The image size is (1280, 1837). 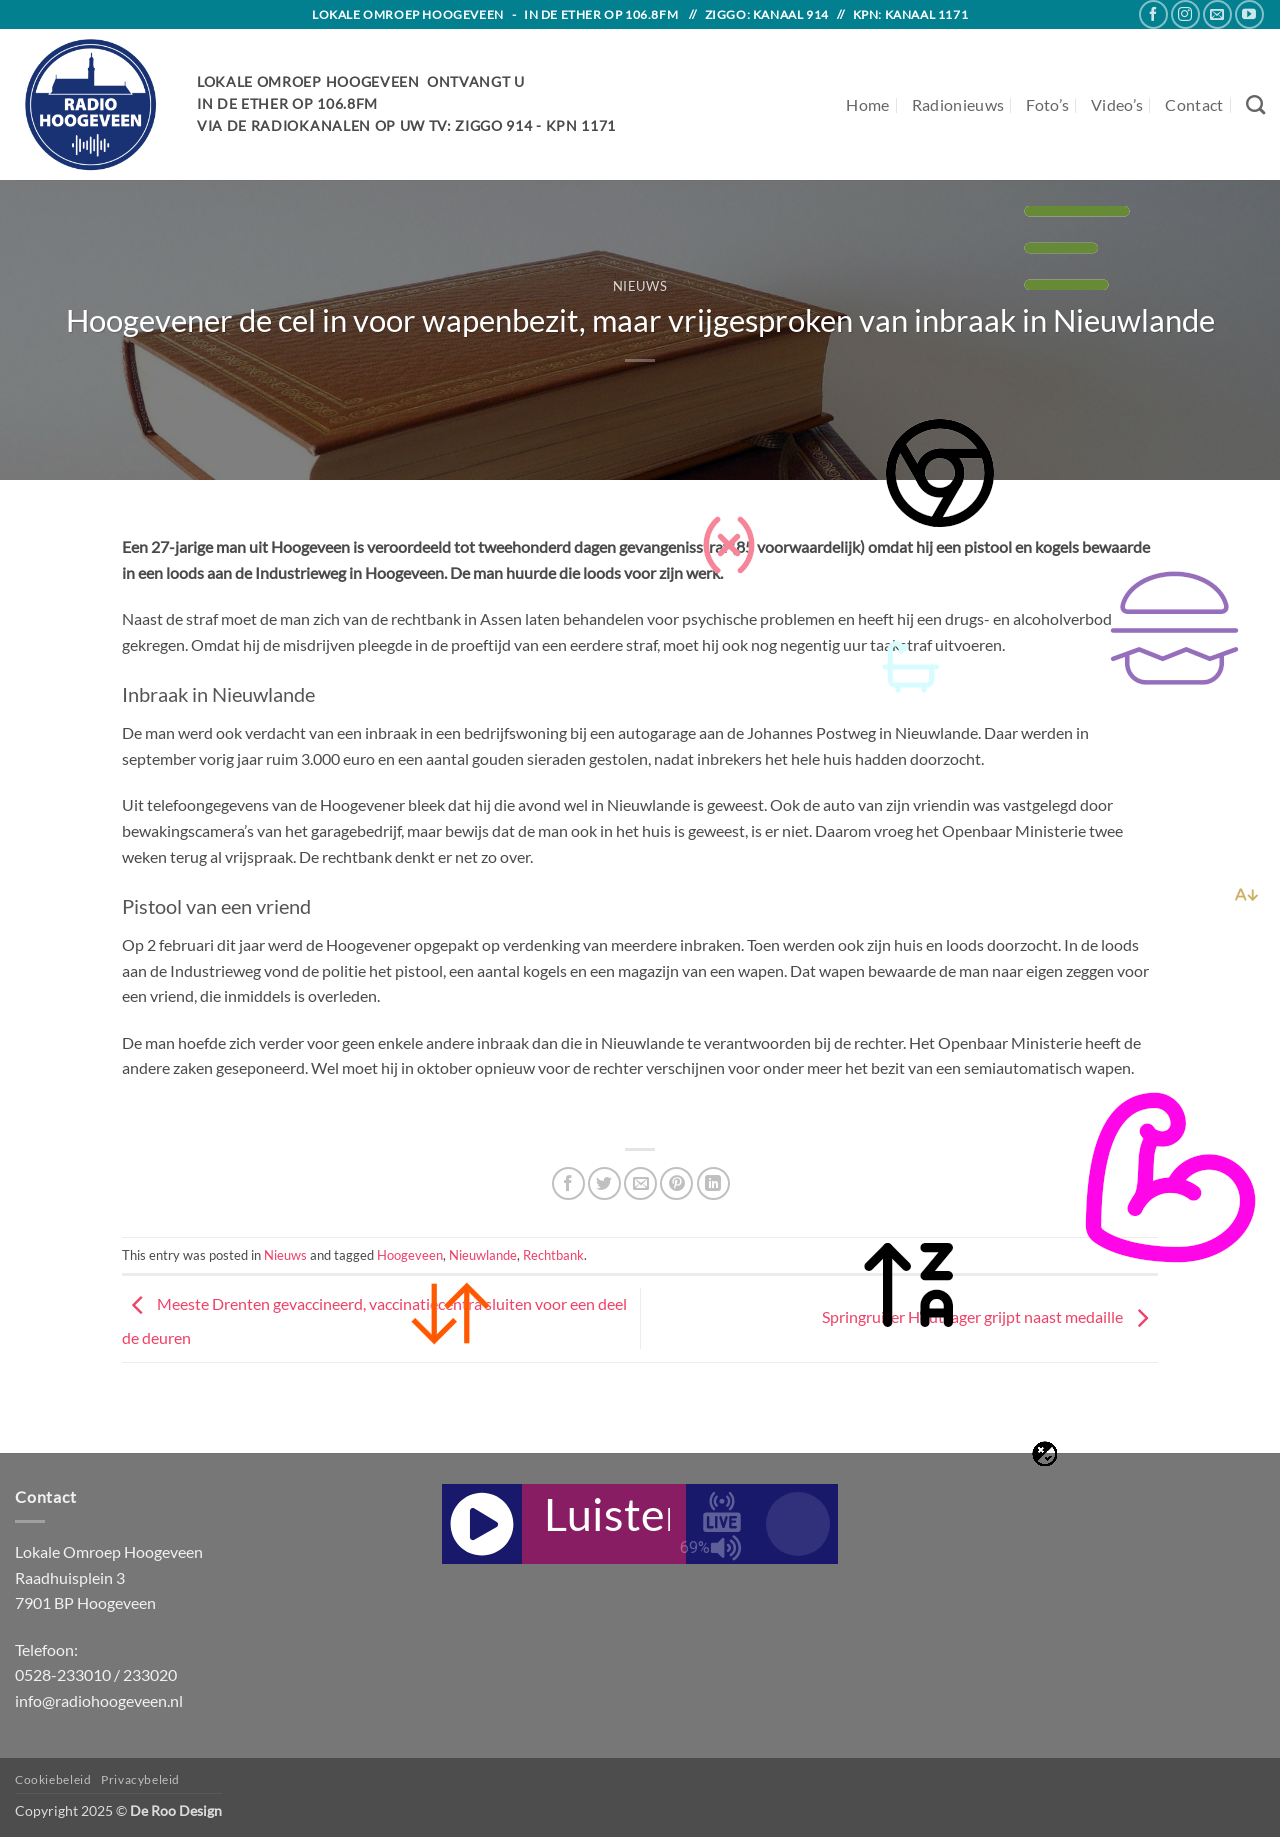 I want to click on open chromium browser, so click(x=940, y=473).